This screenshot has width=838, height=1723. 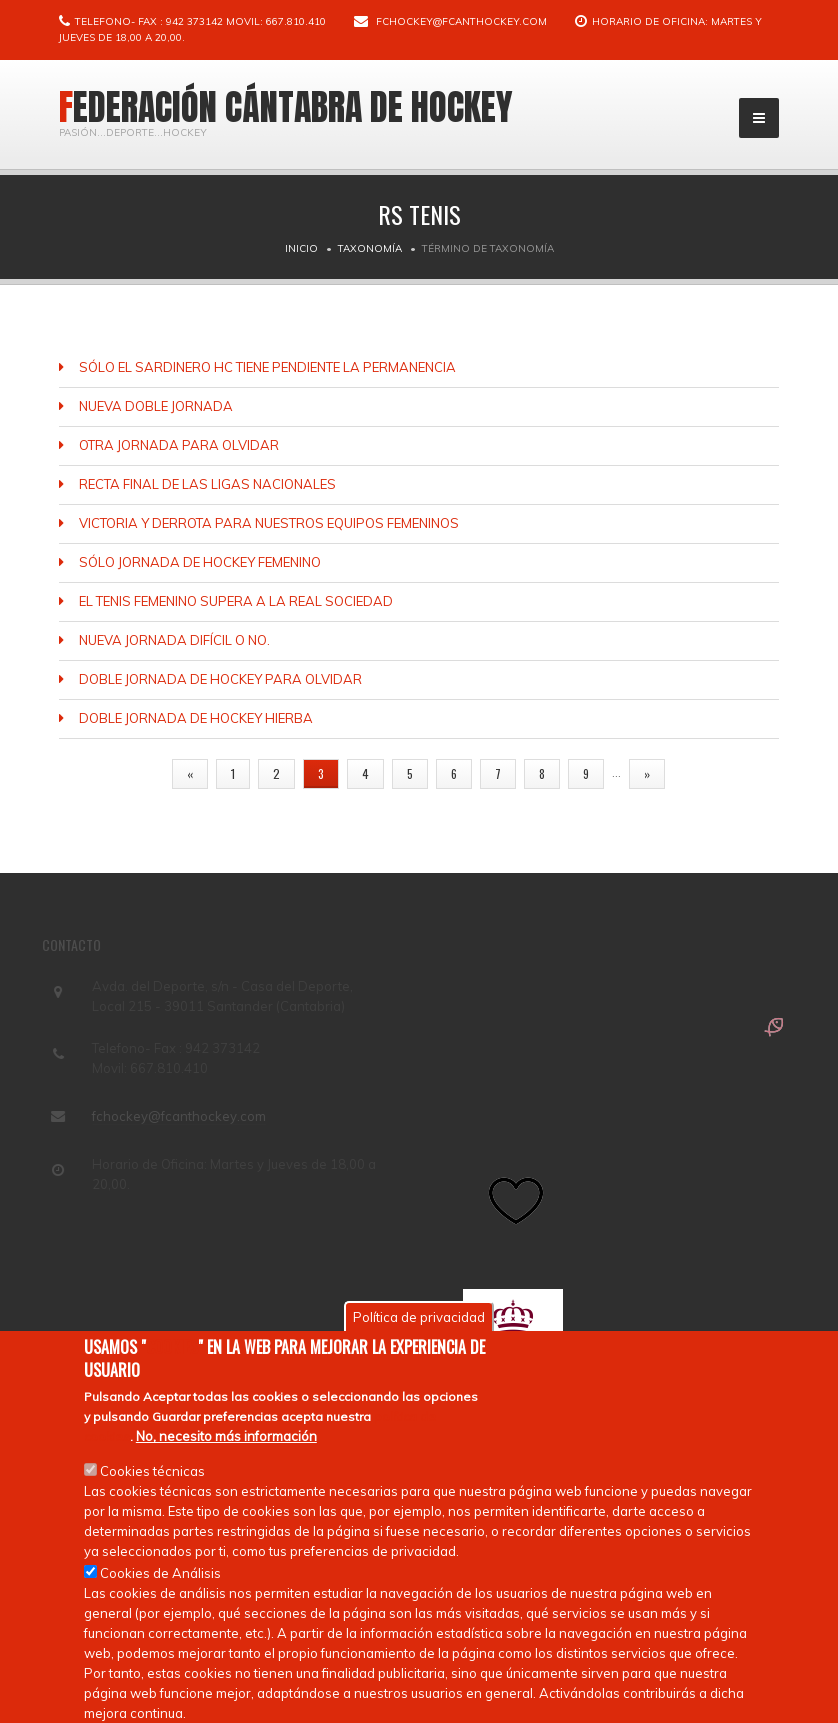 I want to click on add to favorites, so click(x=516, y=1199).